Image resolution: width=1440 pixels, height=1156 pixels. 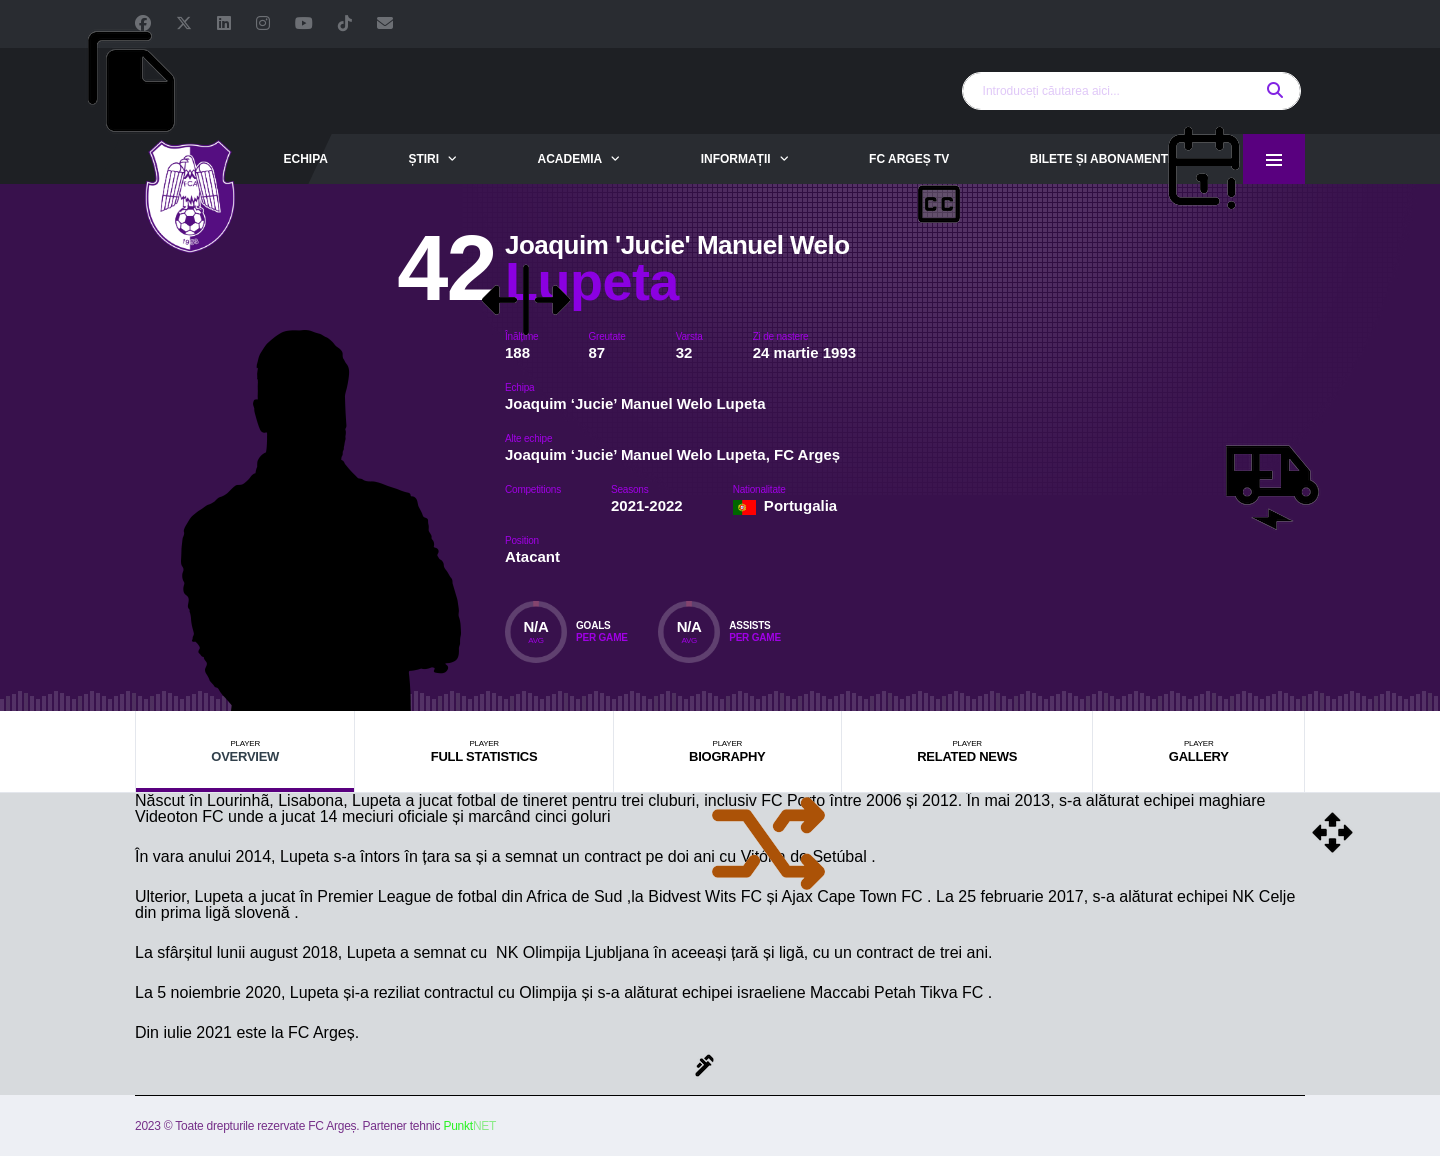 What do you see at coordinates (704, 1065) in the screenshot?
I see `access plumbing services` at bounding box center [704, 1065].